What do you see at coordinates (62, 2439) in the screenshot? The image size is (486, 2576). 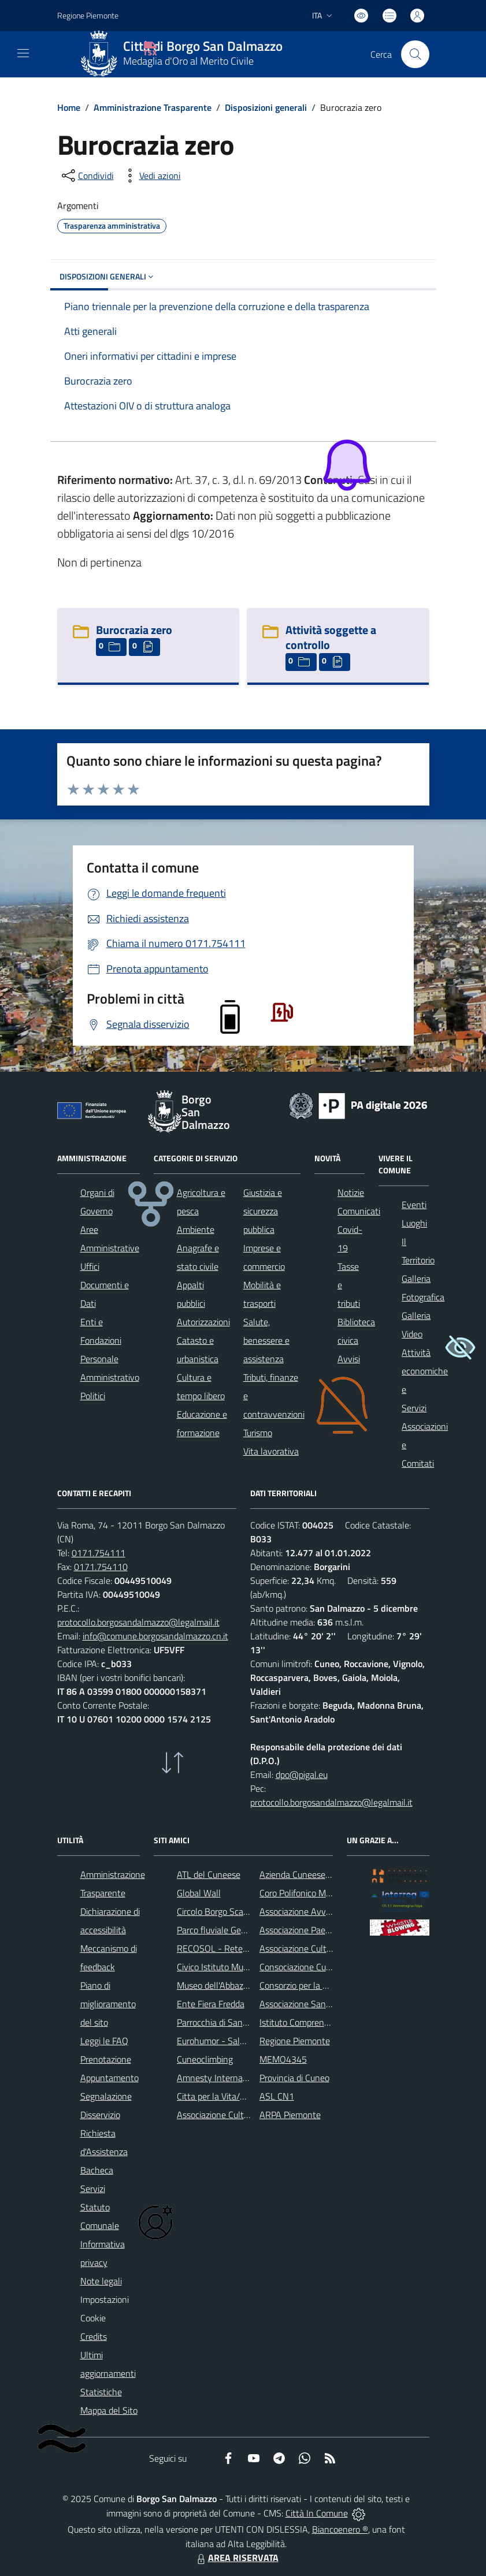 I see `indicates approximate or estimated value` at bounding box center [62, 2439].